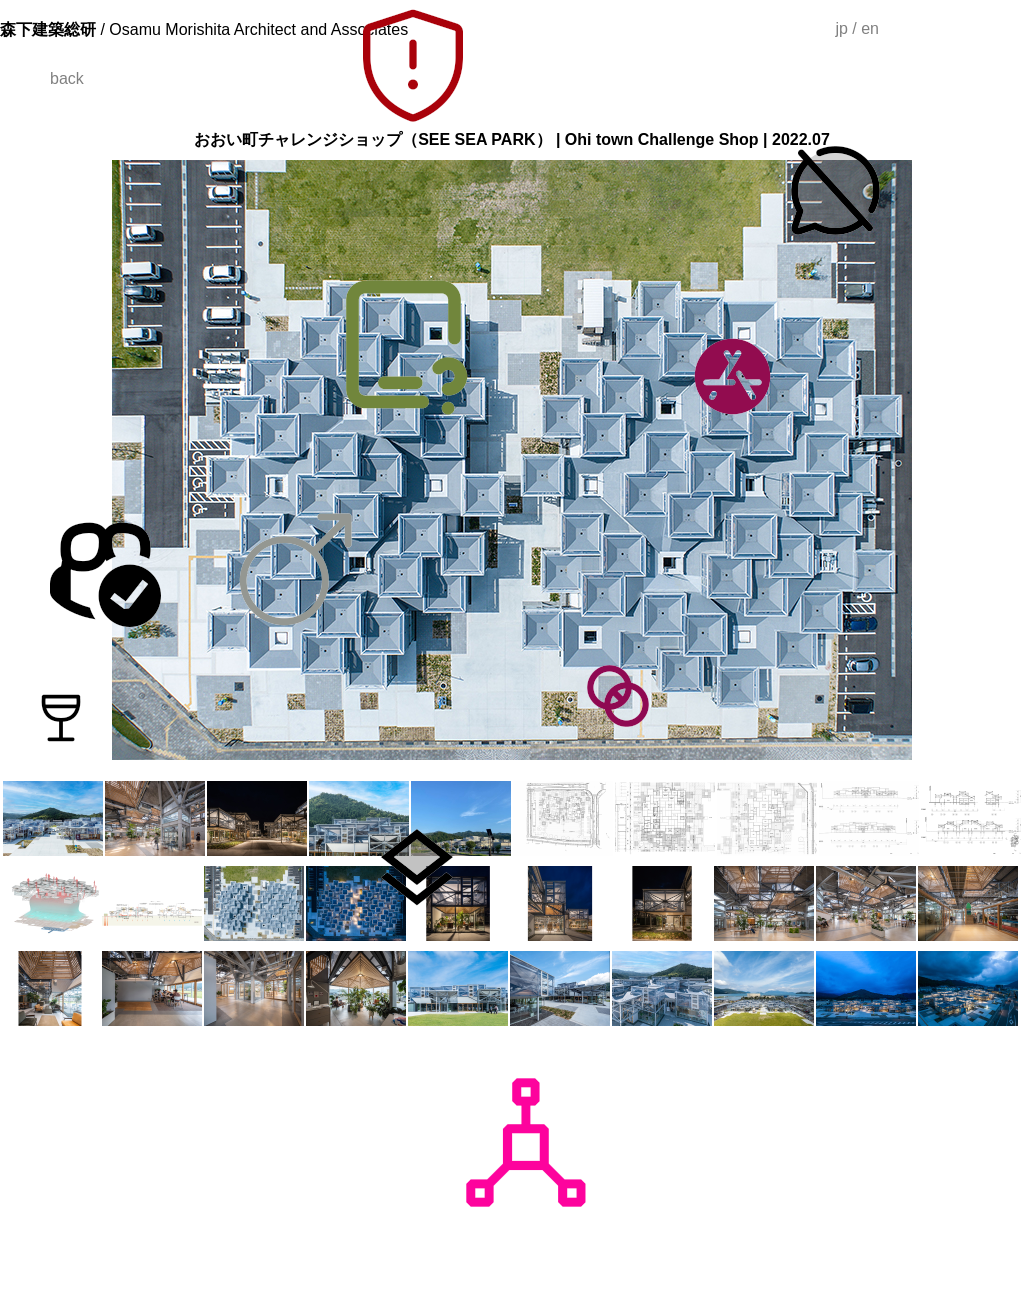  I want to click on mute or disable chat notifications, so click(835, 190).